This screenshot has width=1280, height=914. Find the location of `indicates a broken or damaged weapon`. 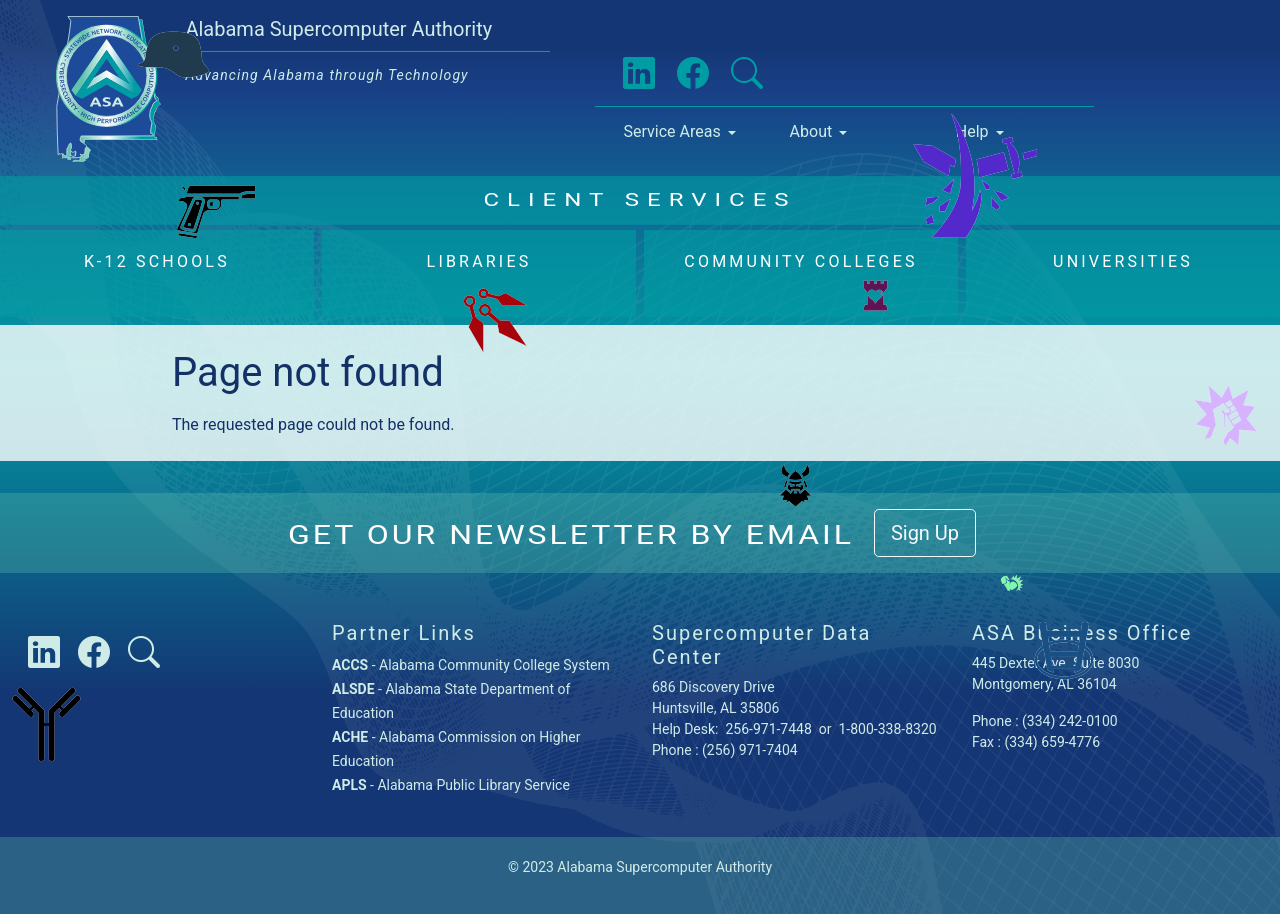

indicates a broken or damaged weapon is located at coordinates (975, 175).